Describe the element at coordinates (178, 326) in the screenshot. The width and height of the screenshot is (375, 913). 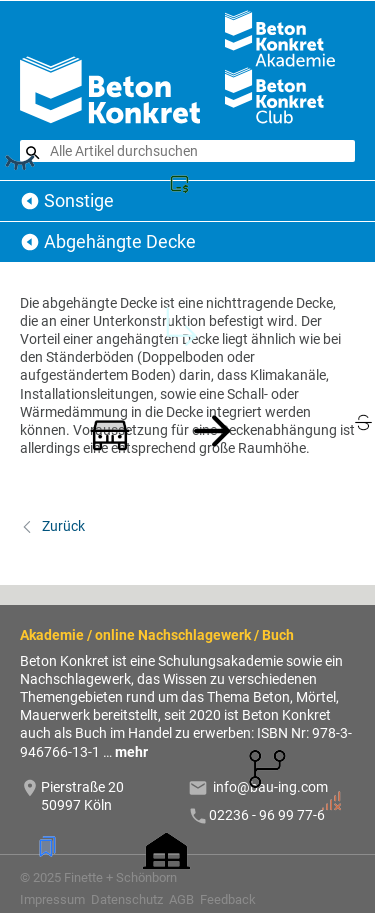
I see `reply to a message or comment` at that location.